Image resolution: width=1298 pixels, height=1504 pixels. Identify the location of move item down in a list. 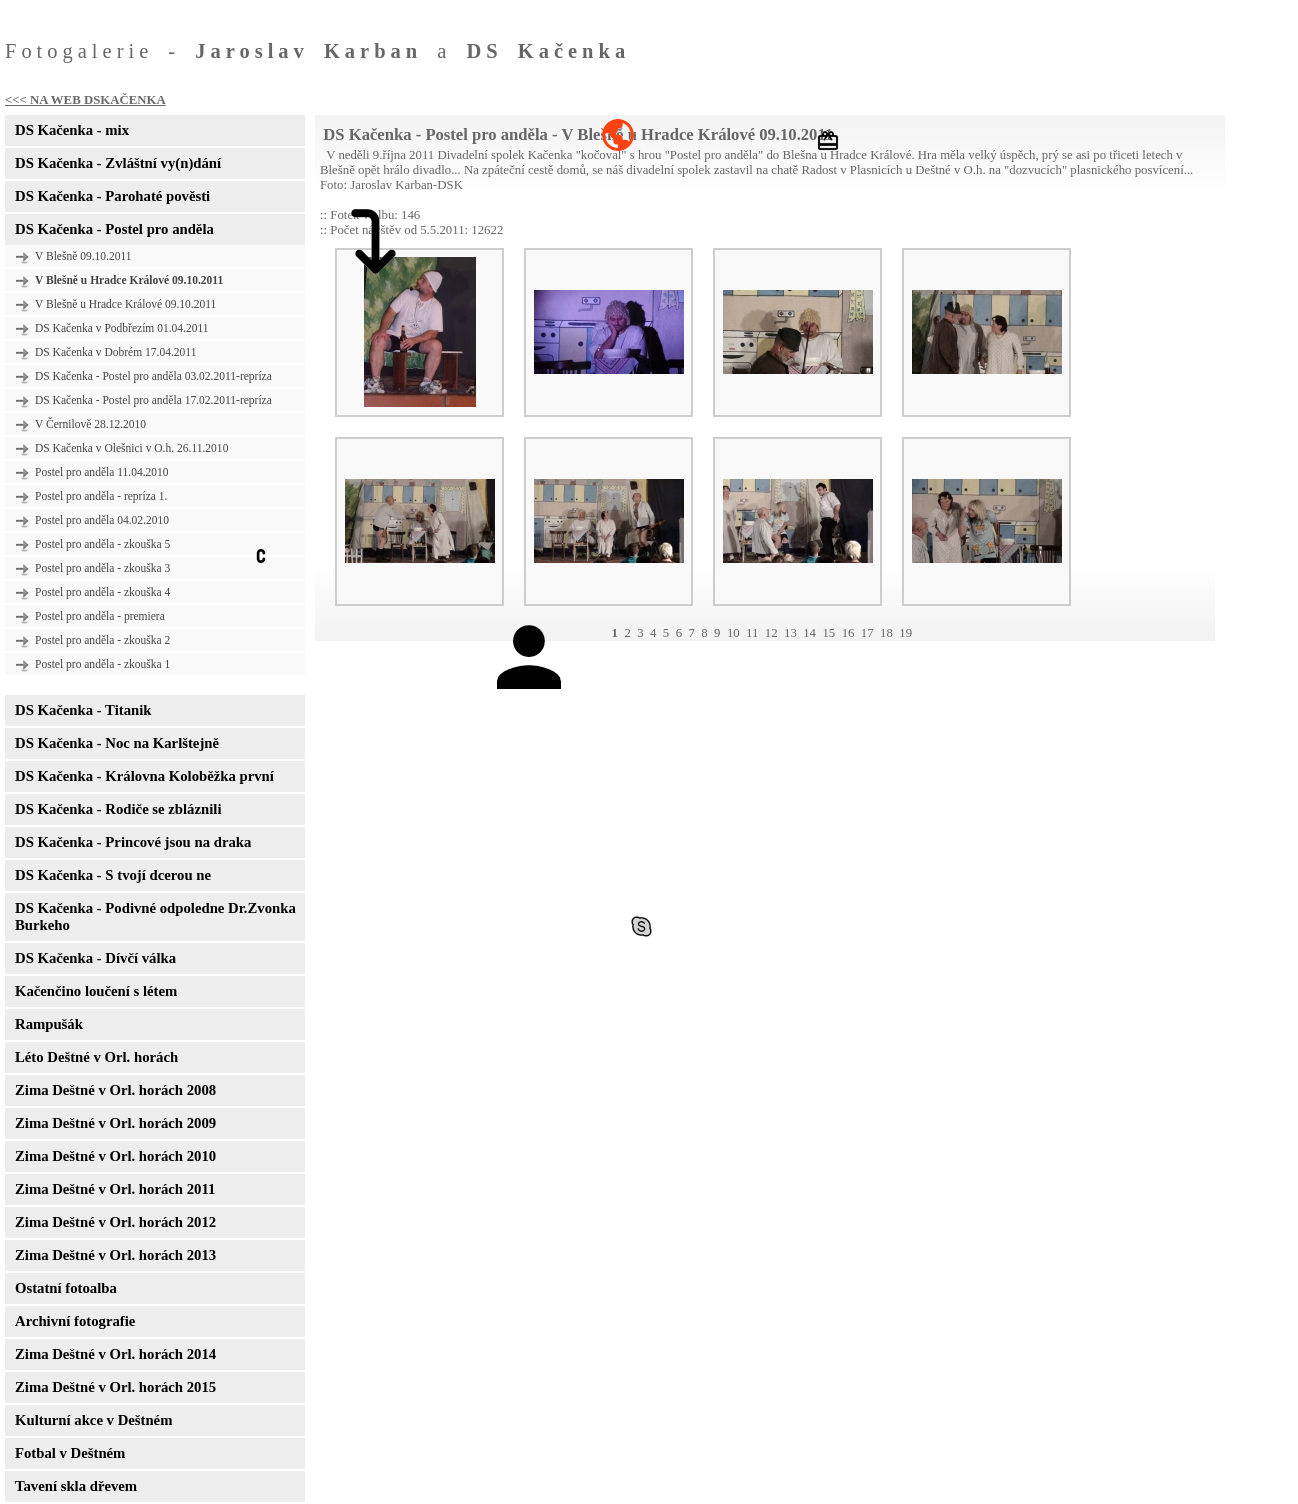
(375, 241).